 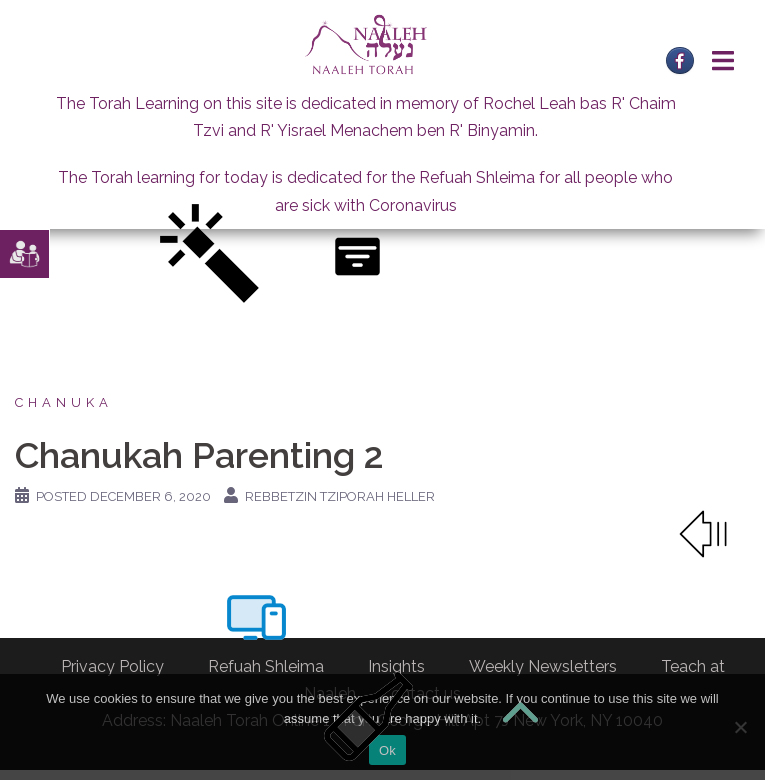 What do you see at coordinates (255, 617) in the screenshot?
I see `manage connected devices` at bounding box center [255, 617].